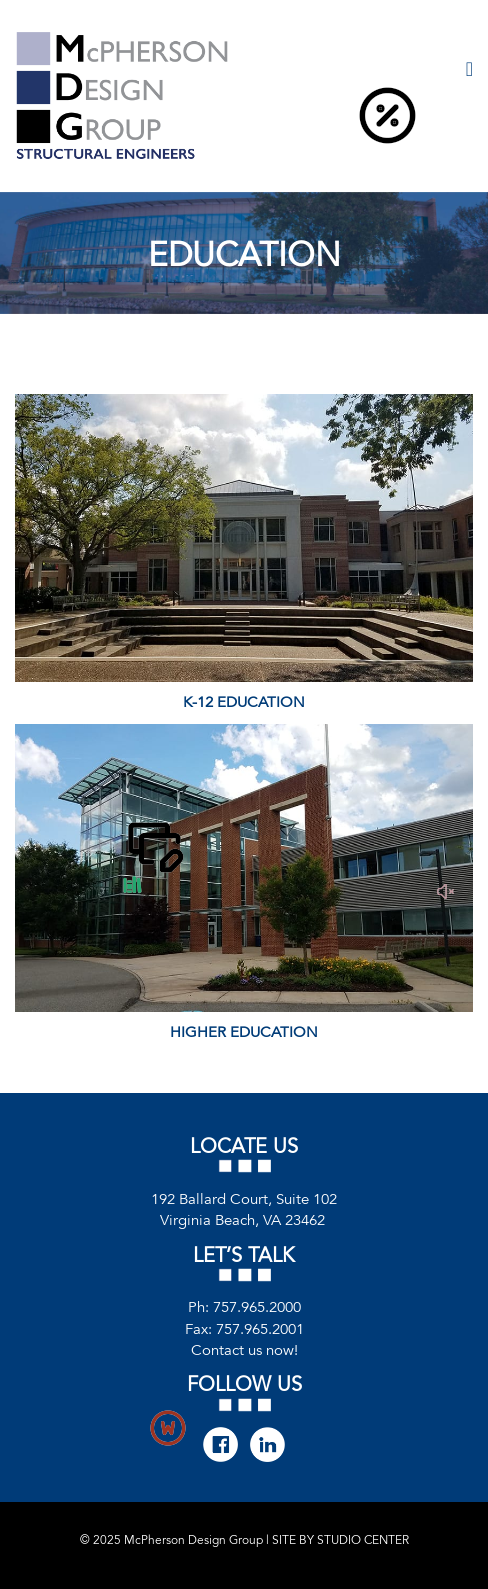 The image size is (488, 1589). I want to click on access your saved content library, so click(132, 884).